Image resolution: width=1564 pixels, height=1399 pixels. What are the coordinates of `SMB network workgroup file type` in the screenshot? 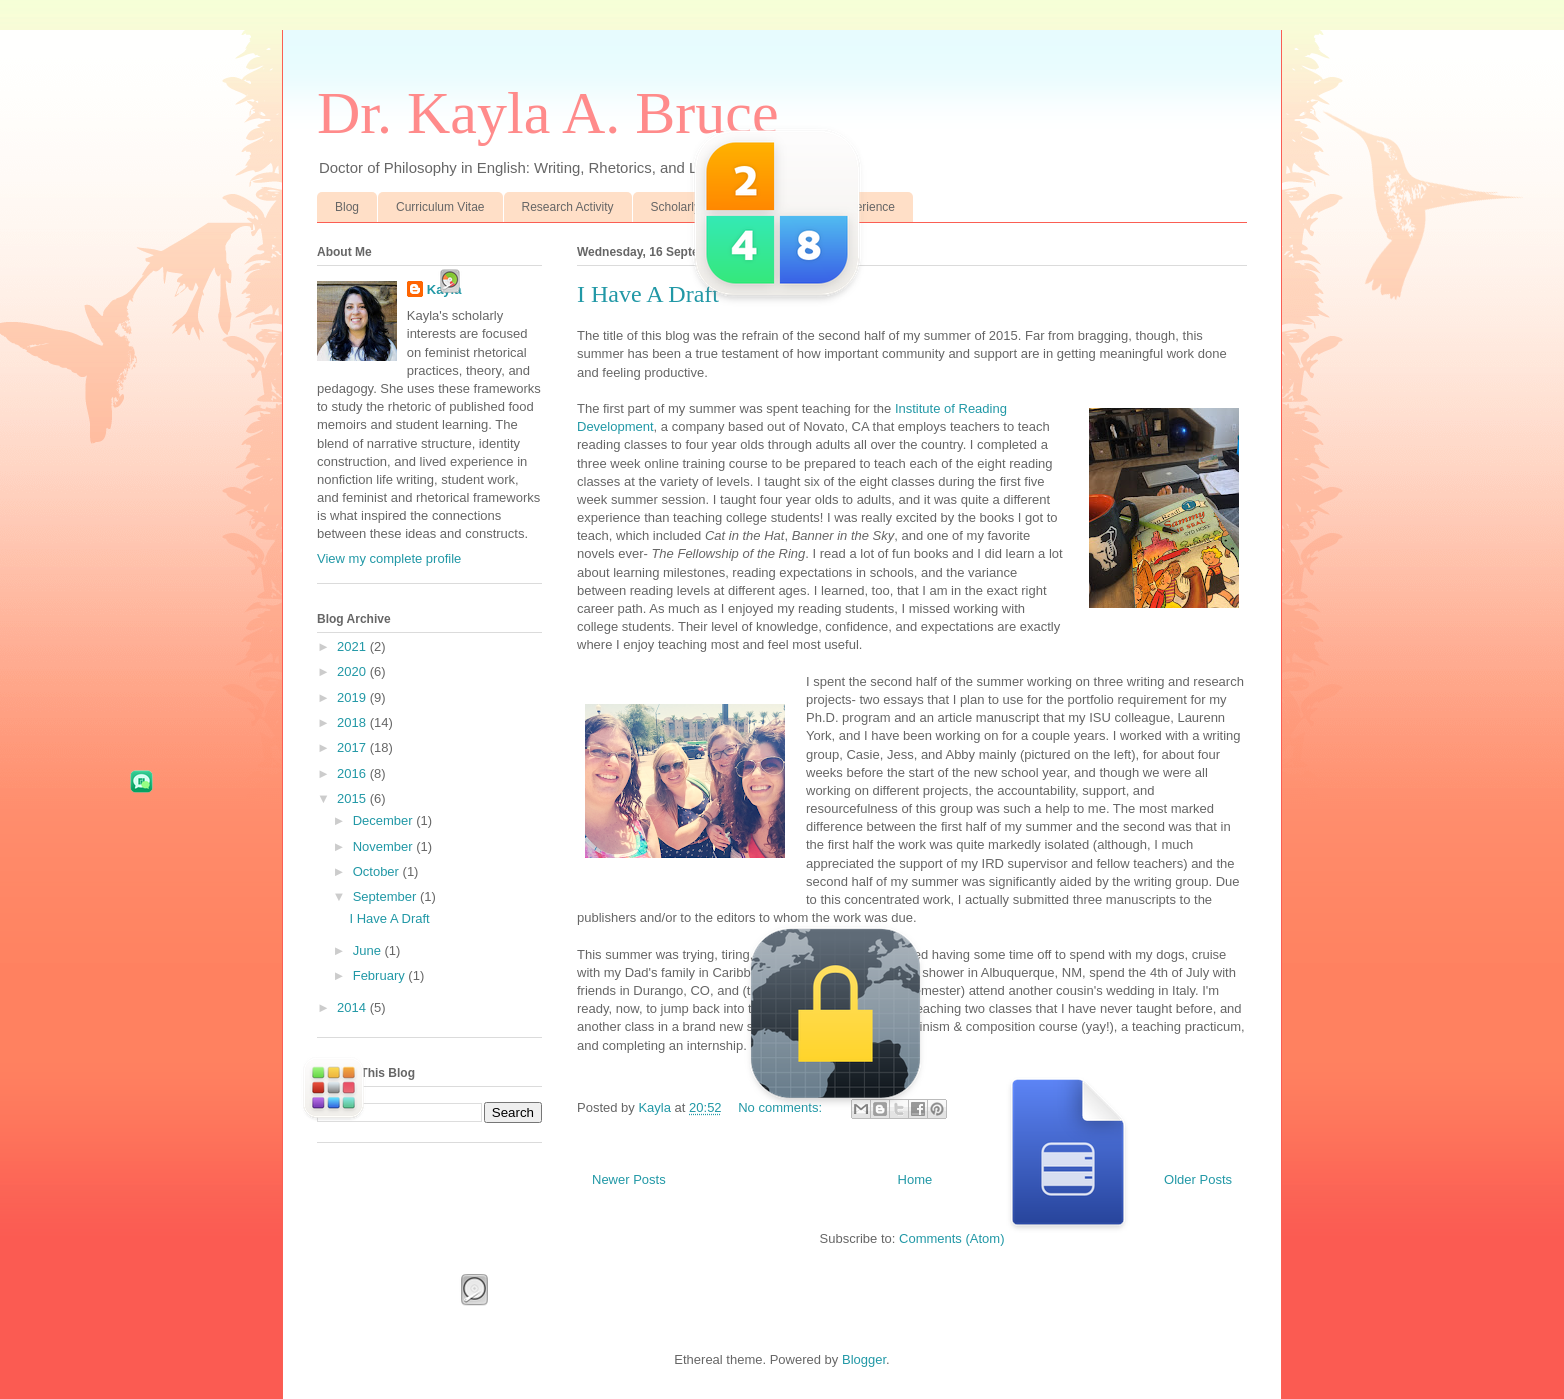 It's located at (1068, 1155).